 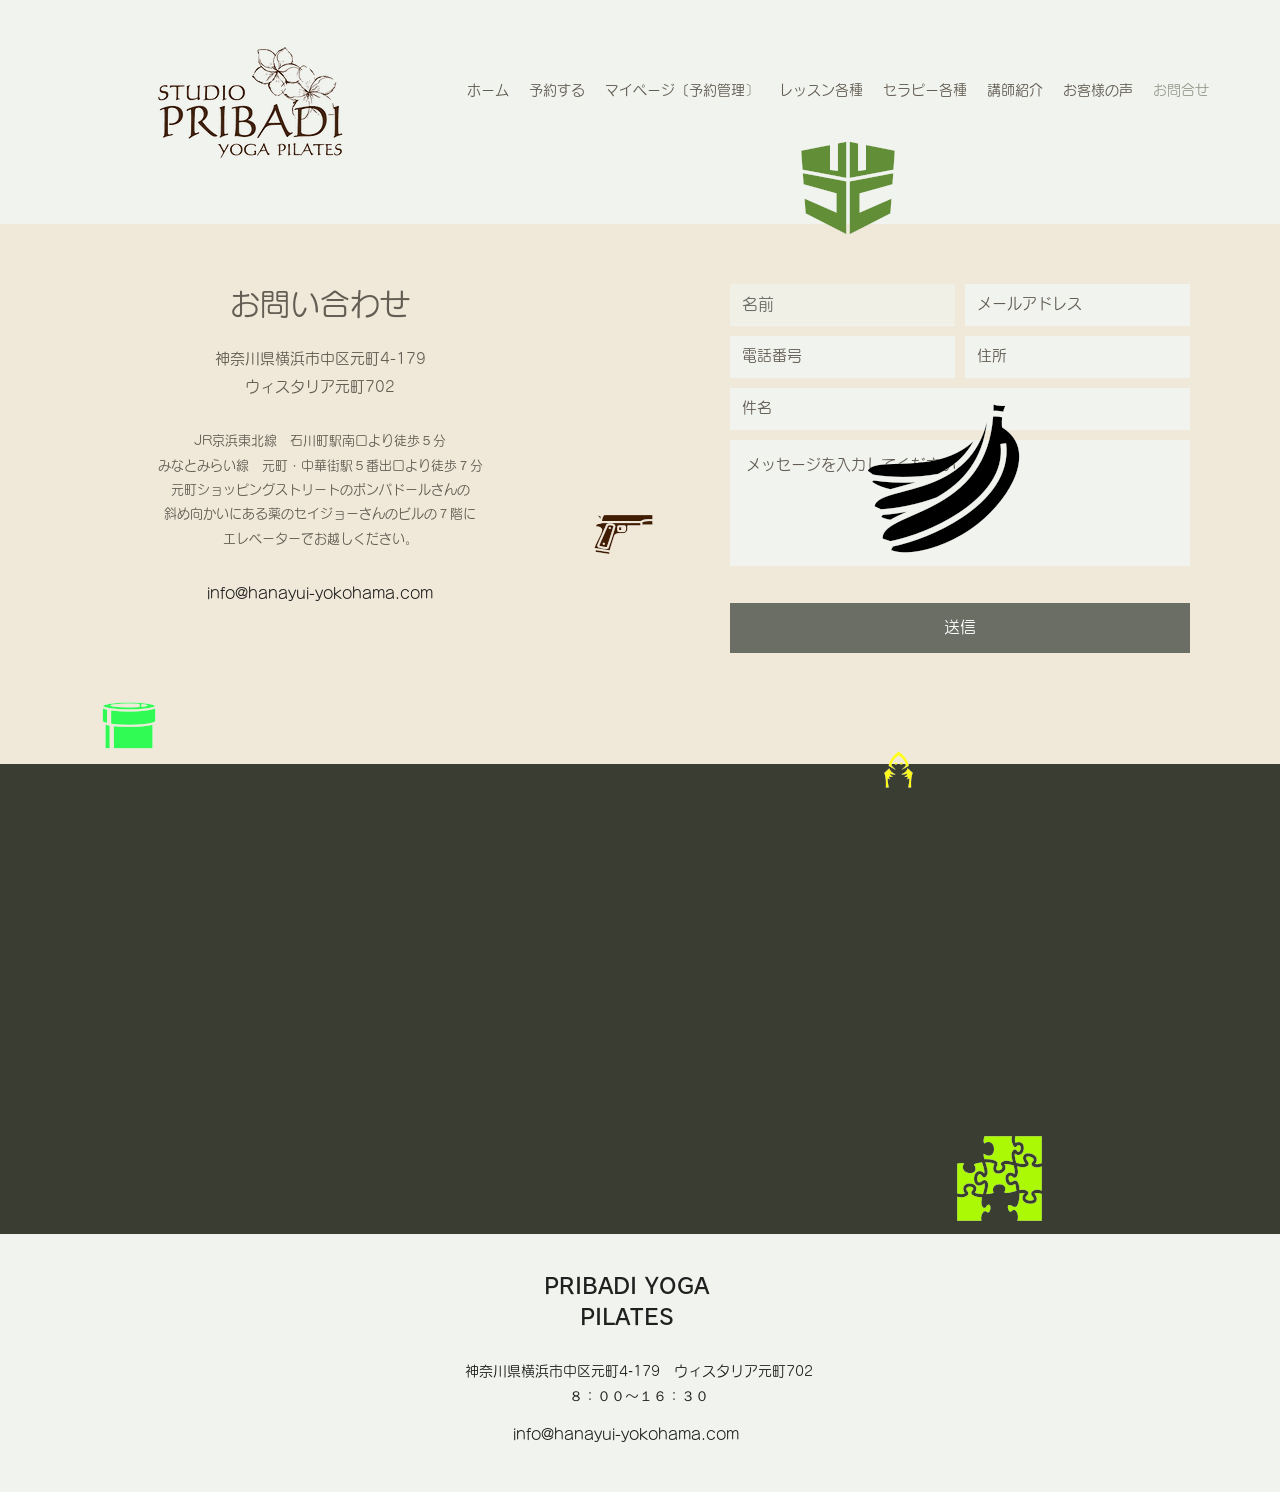 What do you see at coordinates (999, 1178) in the screenshot?
I see `access puzzle or brain training games` at bounding box center [999, 1178].